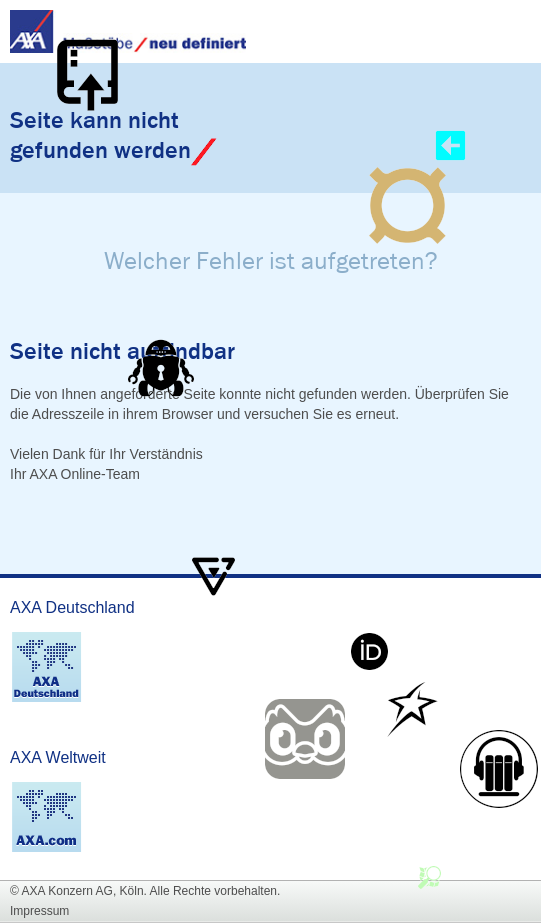 The width and height of the screenshot is (541, 923). What do you see at coordinates (161, 368) in the screenshot?
I see `open cryptomator encryption app` at bounding box center [161, 368].